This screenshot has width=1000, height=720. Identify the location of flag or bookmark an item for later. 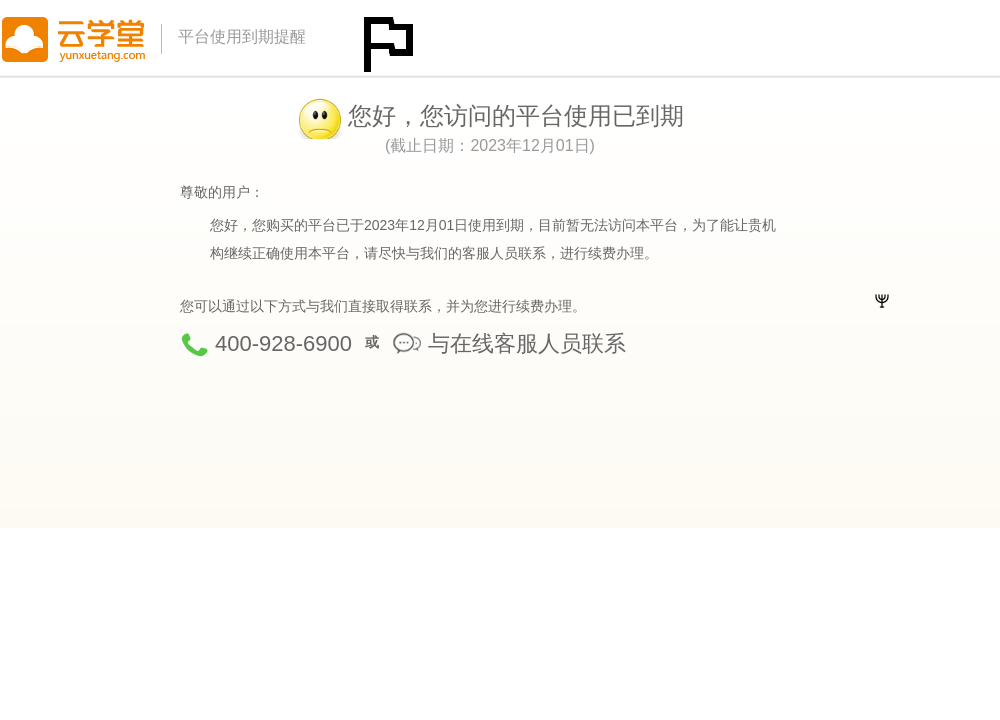
(387, 43).